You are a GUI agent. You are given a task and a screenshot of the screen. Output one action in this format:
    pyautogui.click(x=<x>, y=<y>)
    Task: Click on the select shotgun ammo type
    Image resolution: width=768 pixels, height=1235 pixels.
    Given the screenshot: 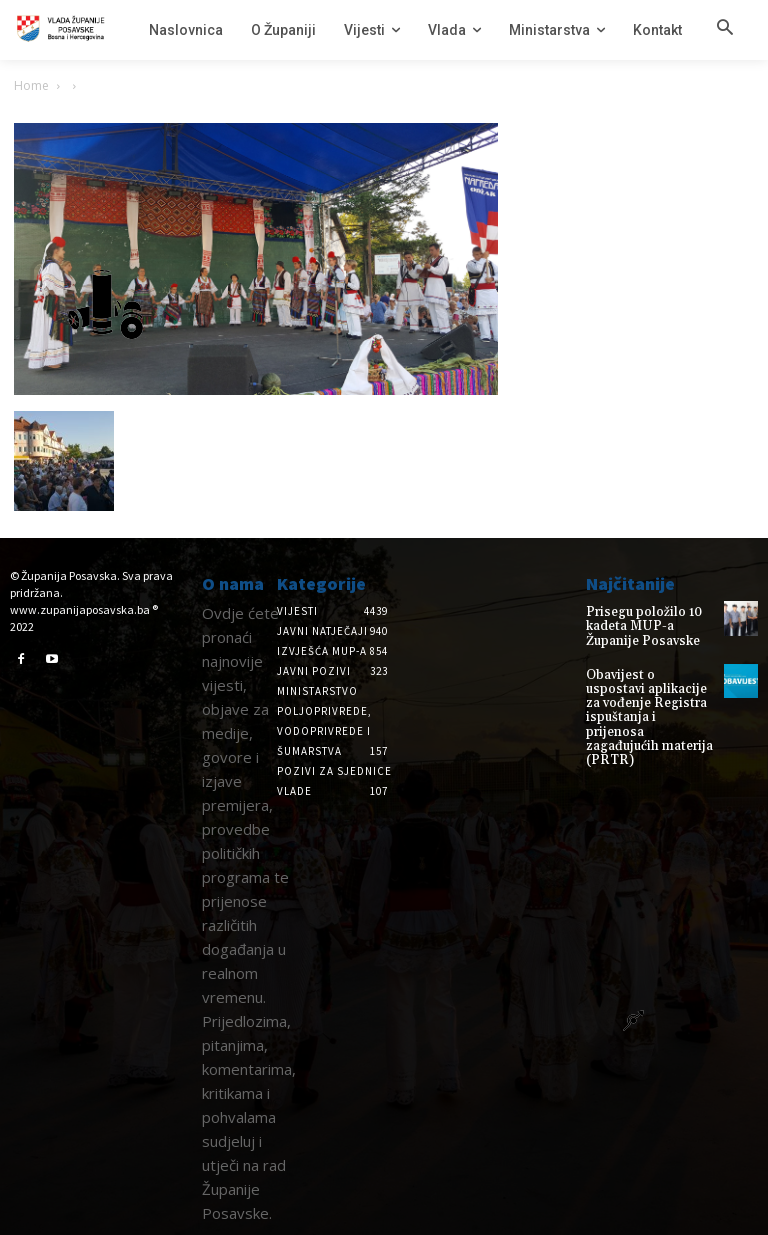 What is the action you would take?
    pyautogui.click(x=105, y=304)
    